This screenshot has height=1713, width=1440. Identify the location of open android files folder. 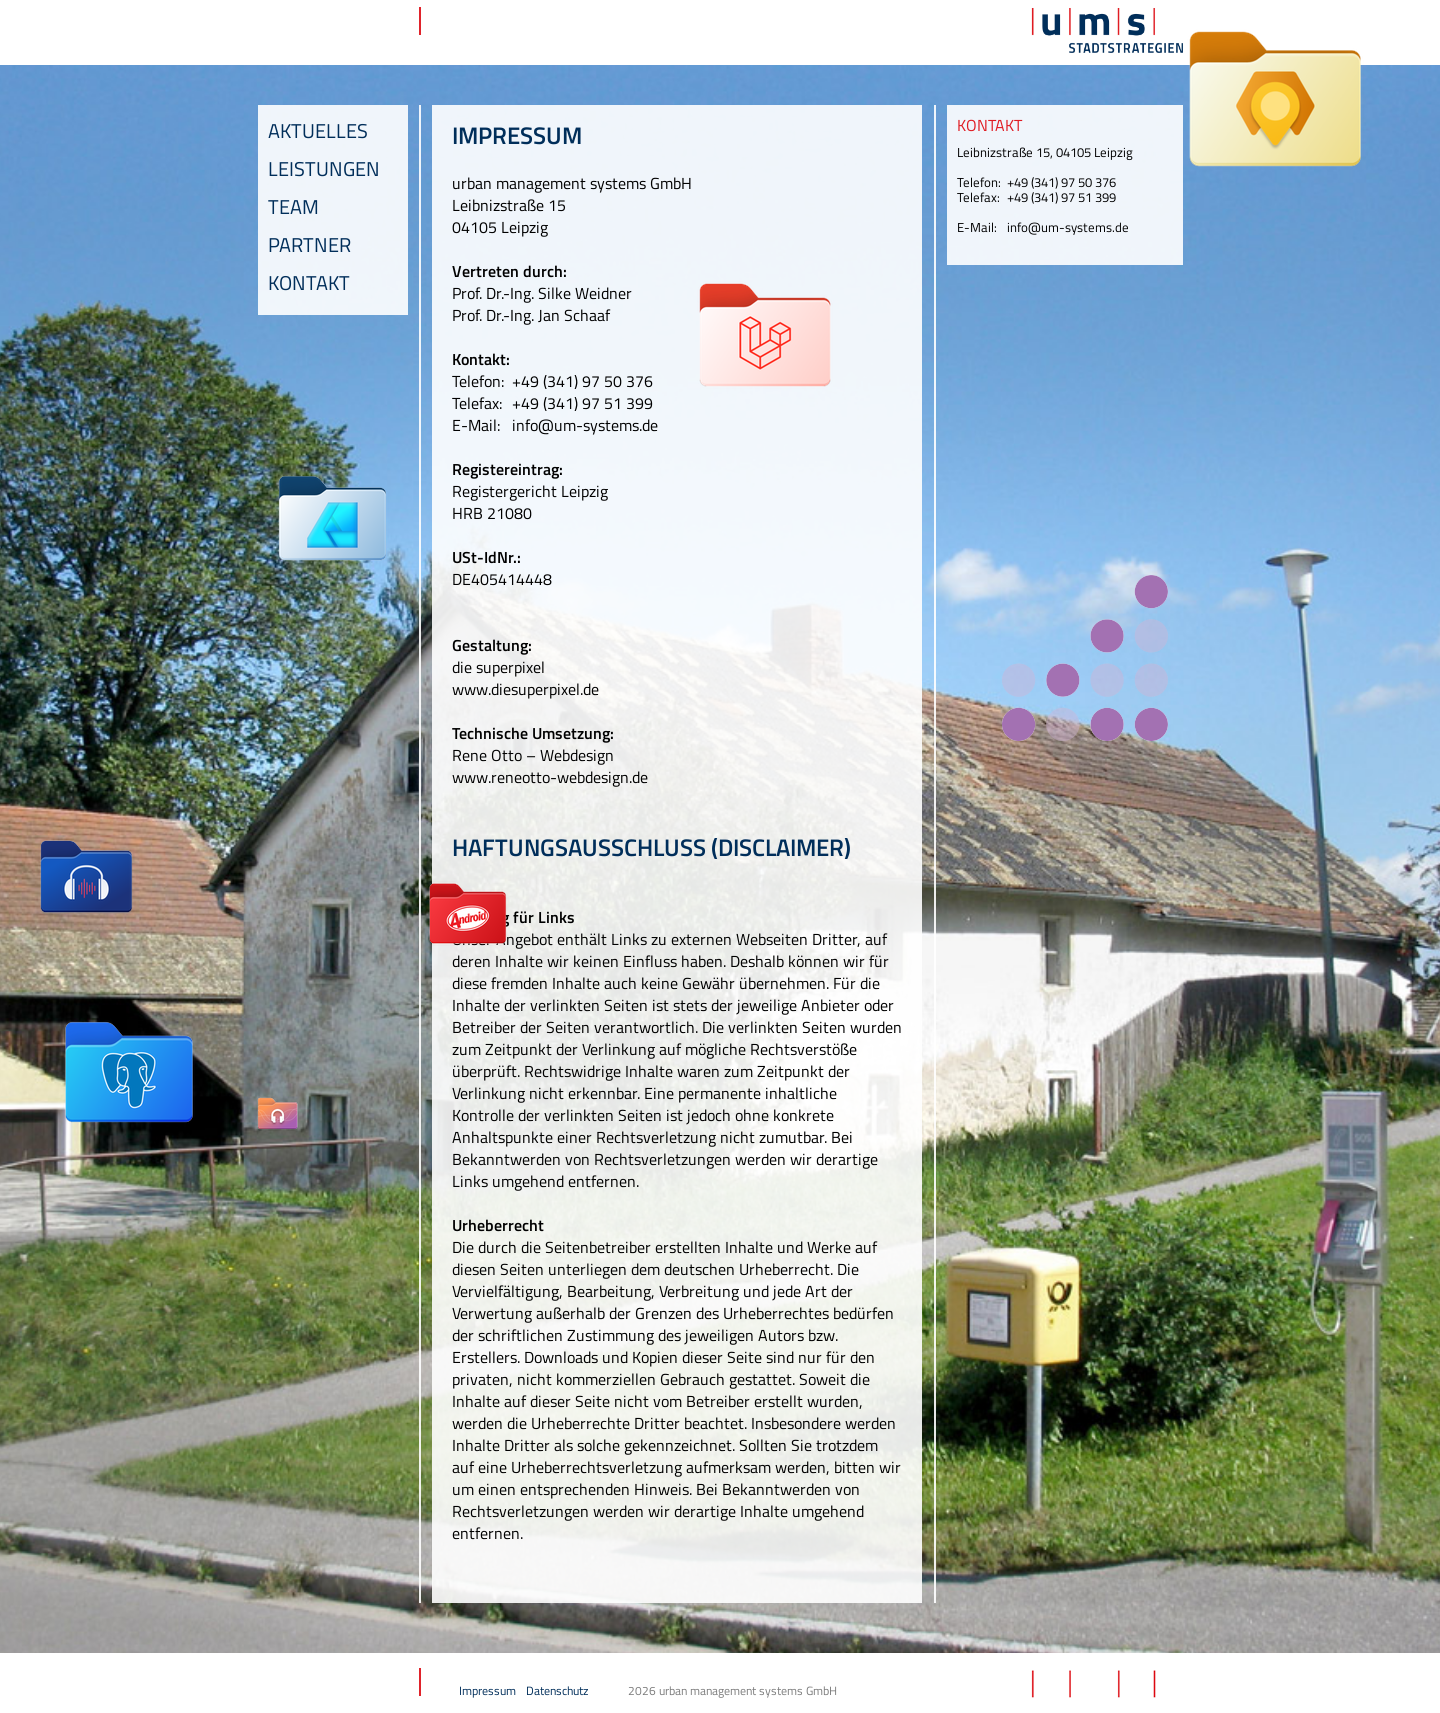
(467, 915).